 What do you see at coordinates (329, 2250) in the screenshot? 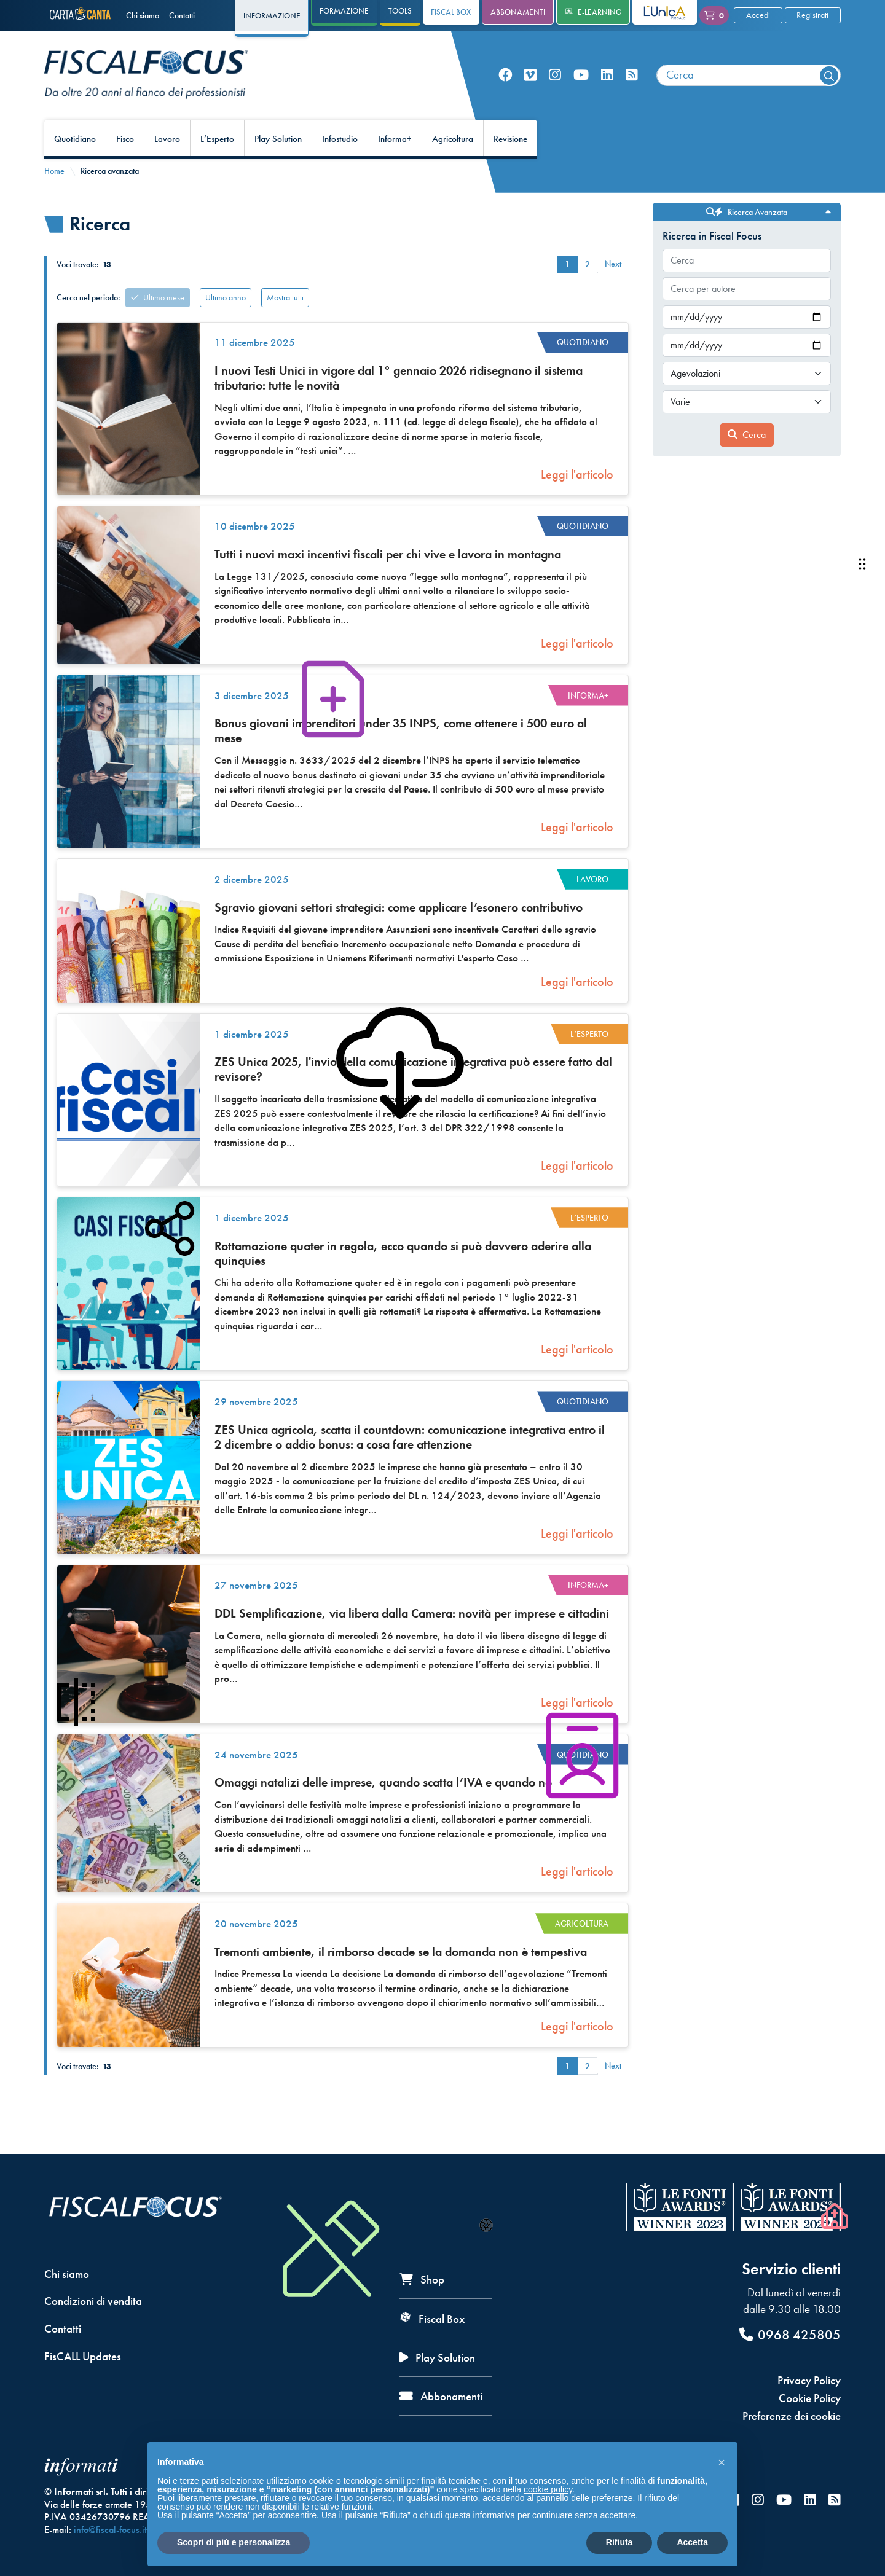
I see `editing is disabled` at bounding box center [329, 2250].